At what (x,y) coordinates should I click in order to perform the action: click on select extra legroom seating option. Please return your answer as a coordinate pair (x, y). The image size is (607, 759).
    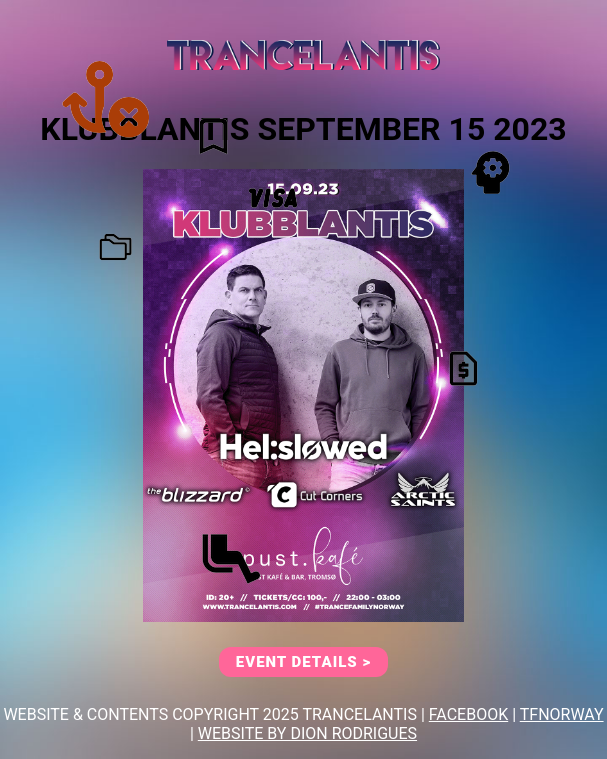
    Looking at the image, I should click on (230, 559).